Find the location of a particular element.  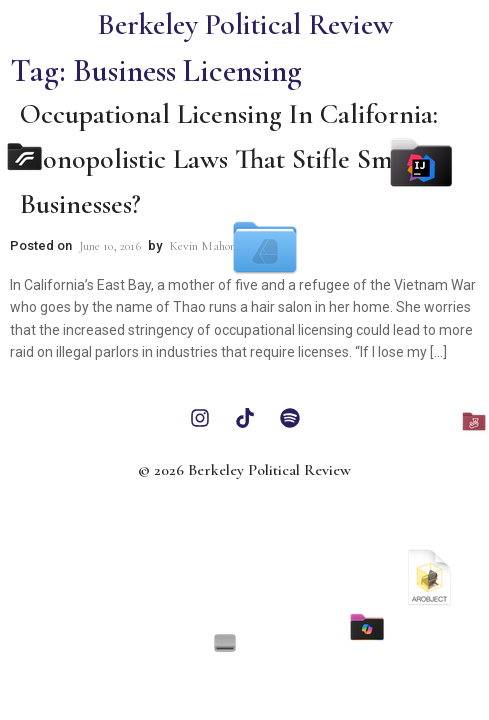

open an augmented reality file or object is located at coordinates (429, 578).